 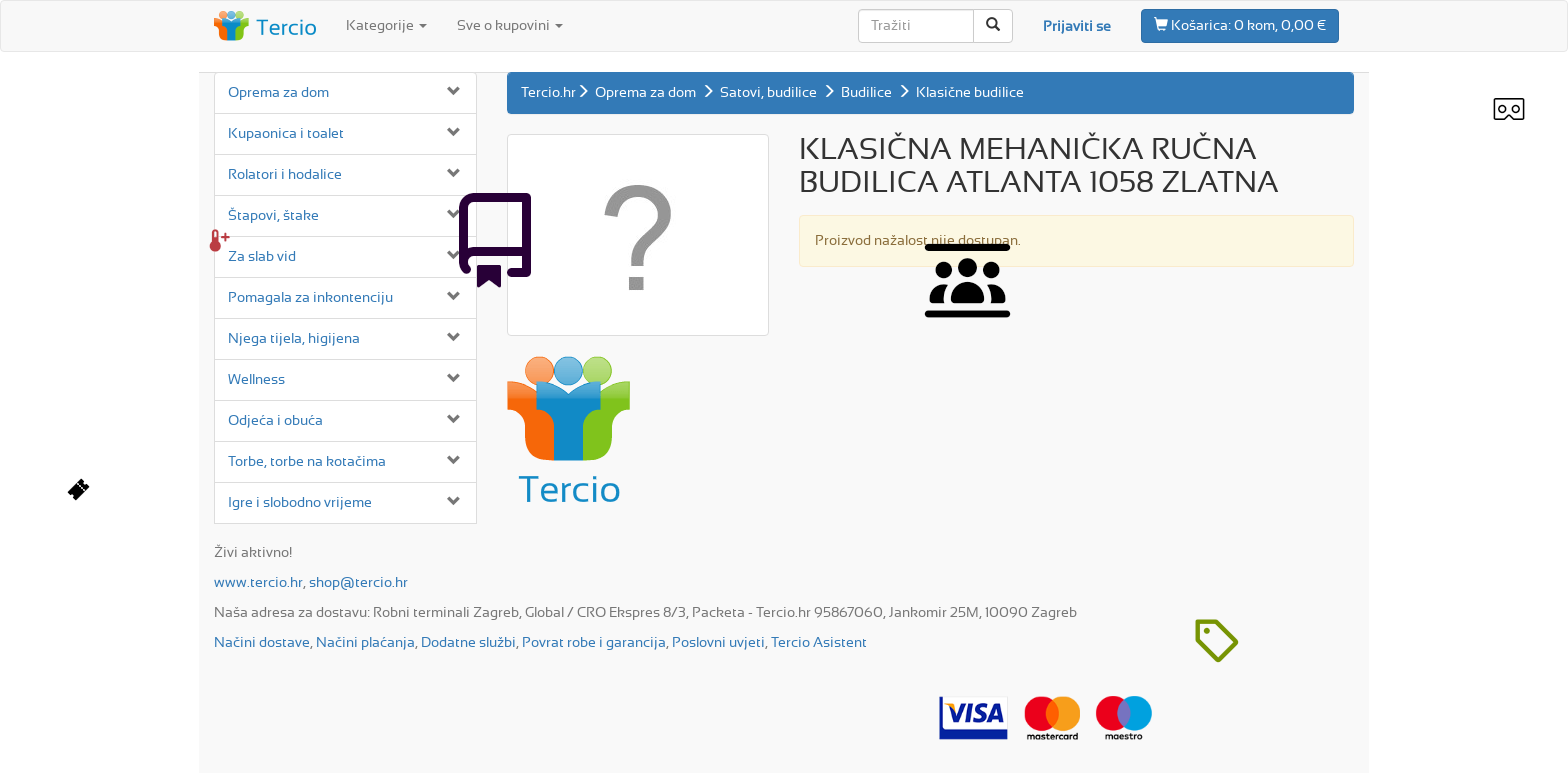 I want to click on access a code repository, so click(x=495, y=241).